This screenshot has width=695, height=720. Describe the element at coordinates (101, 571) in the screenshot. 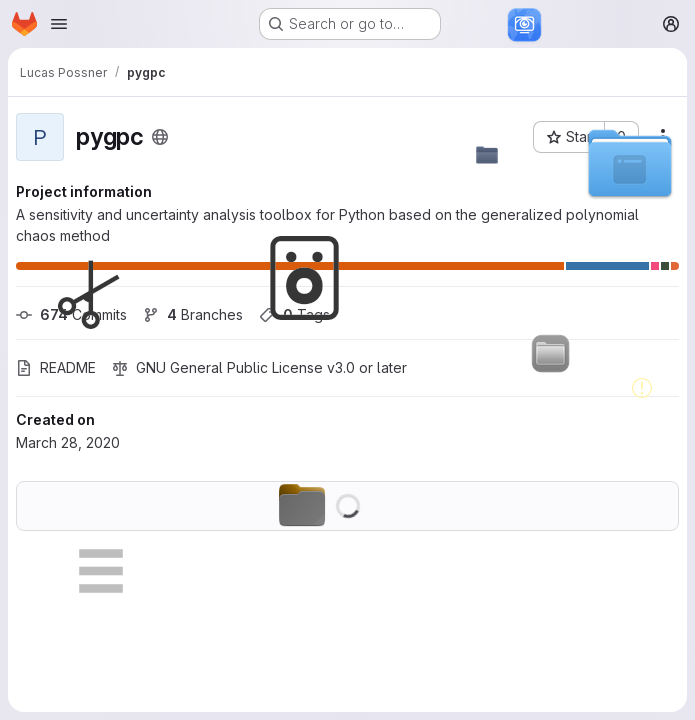

I see `open the main menu` at that location.